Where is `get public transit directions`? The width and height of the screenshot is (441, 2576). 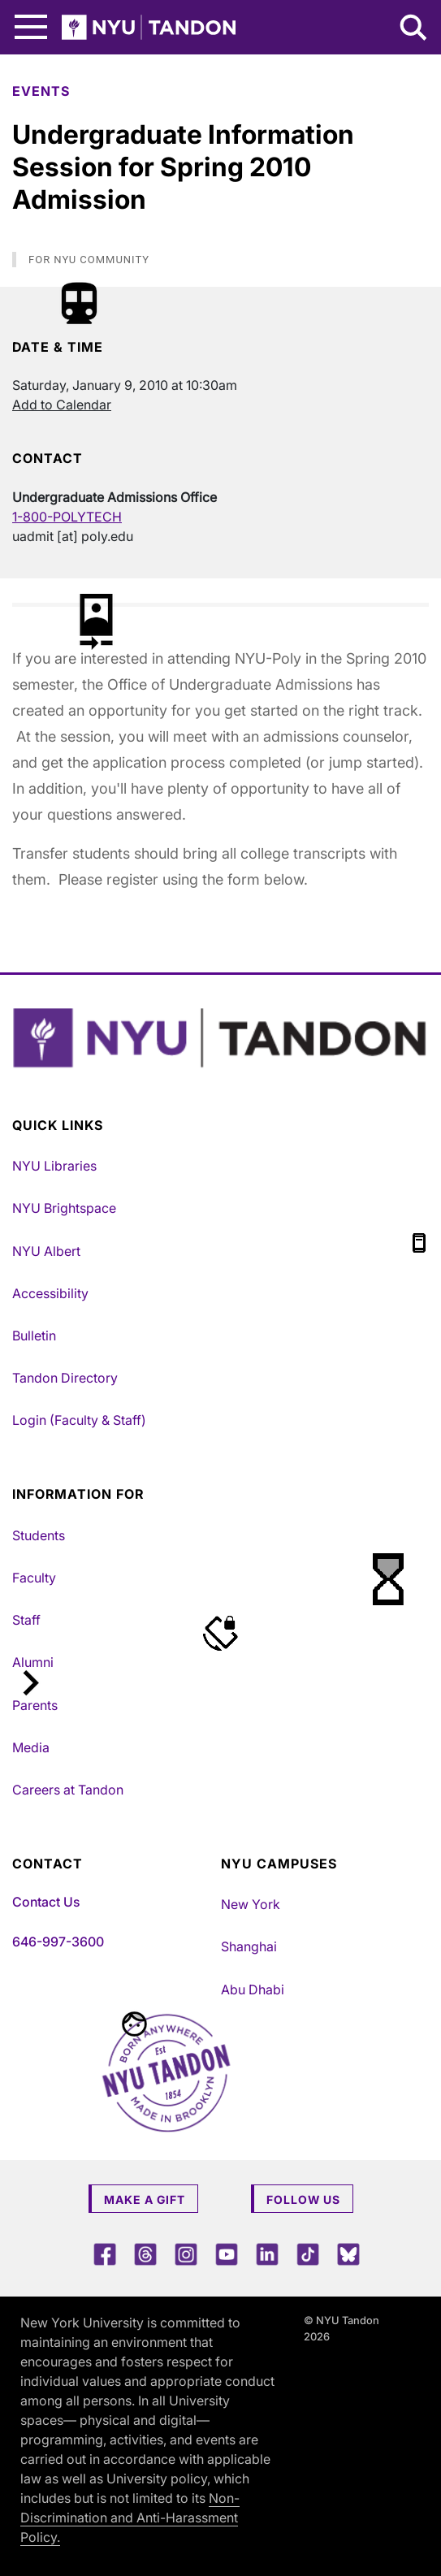
get public transit directions is located at coordinates (79, 304).